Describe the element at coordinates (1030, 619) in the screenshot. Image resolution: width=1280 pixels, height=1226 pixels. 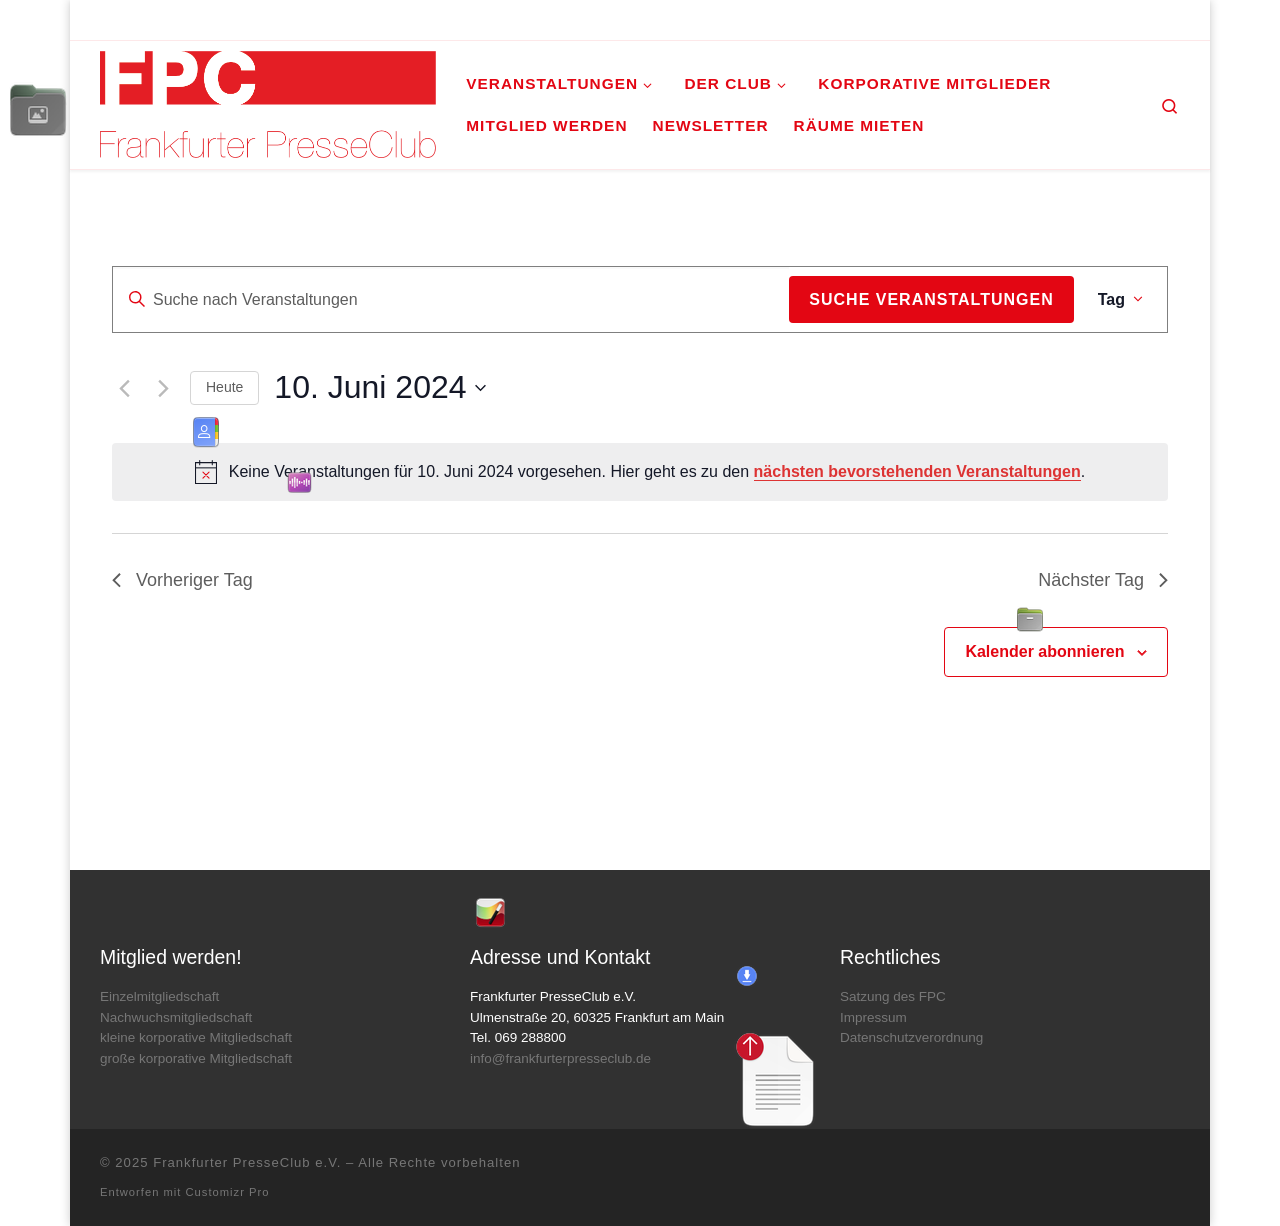
I see `open file manager application` at that location.